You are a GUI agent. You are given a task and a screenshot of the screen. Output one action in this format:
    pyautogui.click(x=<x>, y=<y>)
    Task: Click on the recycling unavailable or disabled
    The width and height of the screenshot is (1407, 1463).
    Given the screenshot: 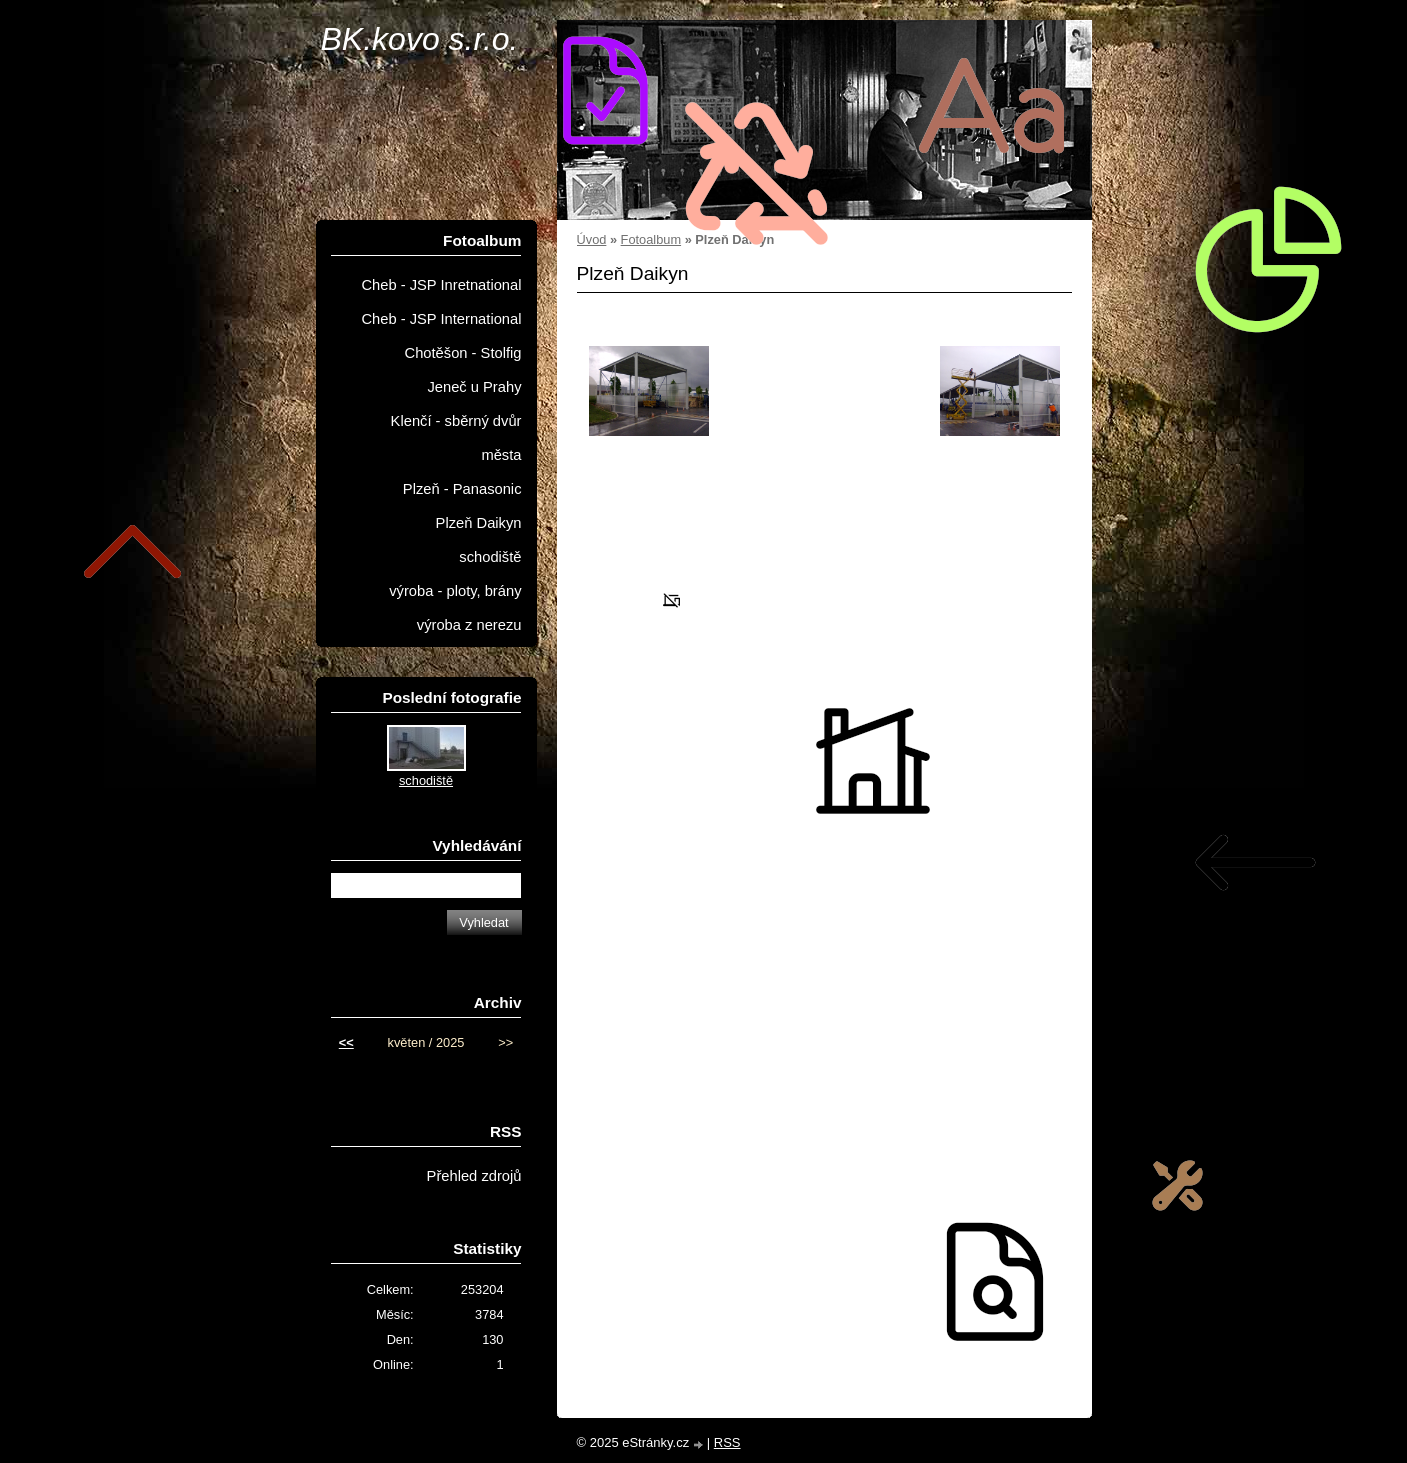 What is the action you would take?
    pyautogui.click(x=756, y=173)
    